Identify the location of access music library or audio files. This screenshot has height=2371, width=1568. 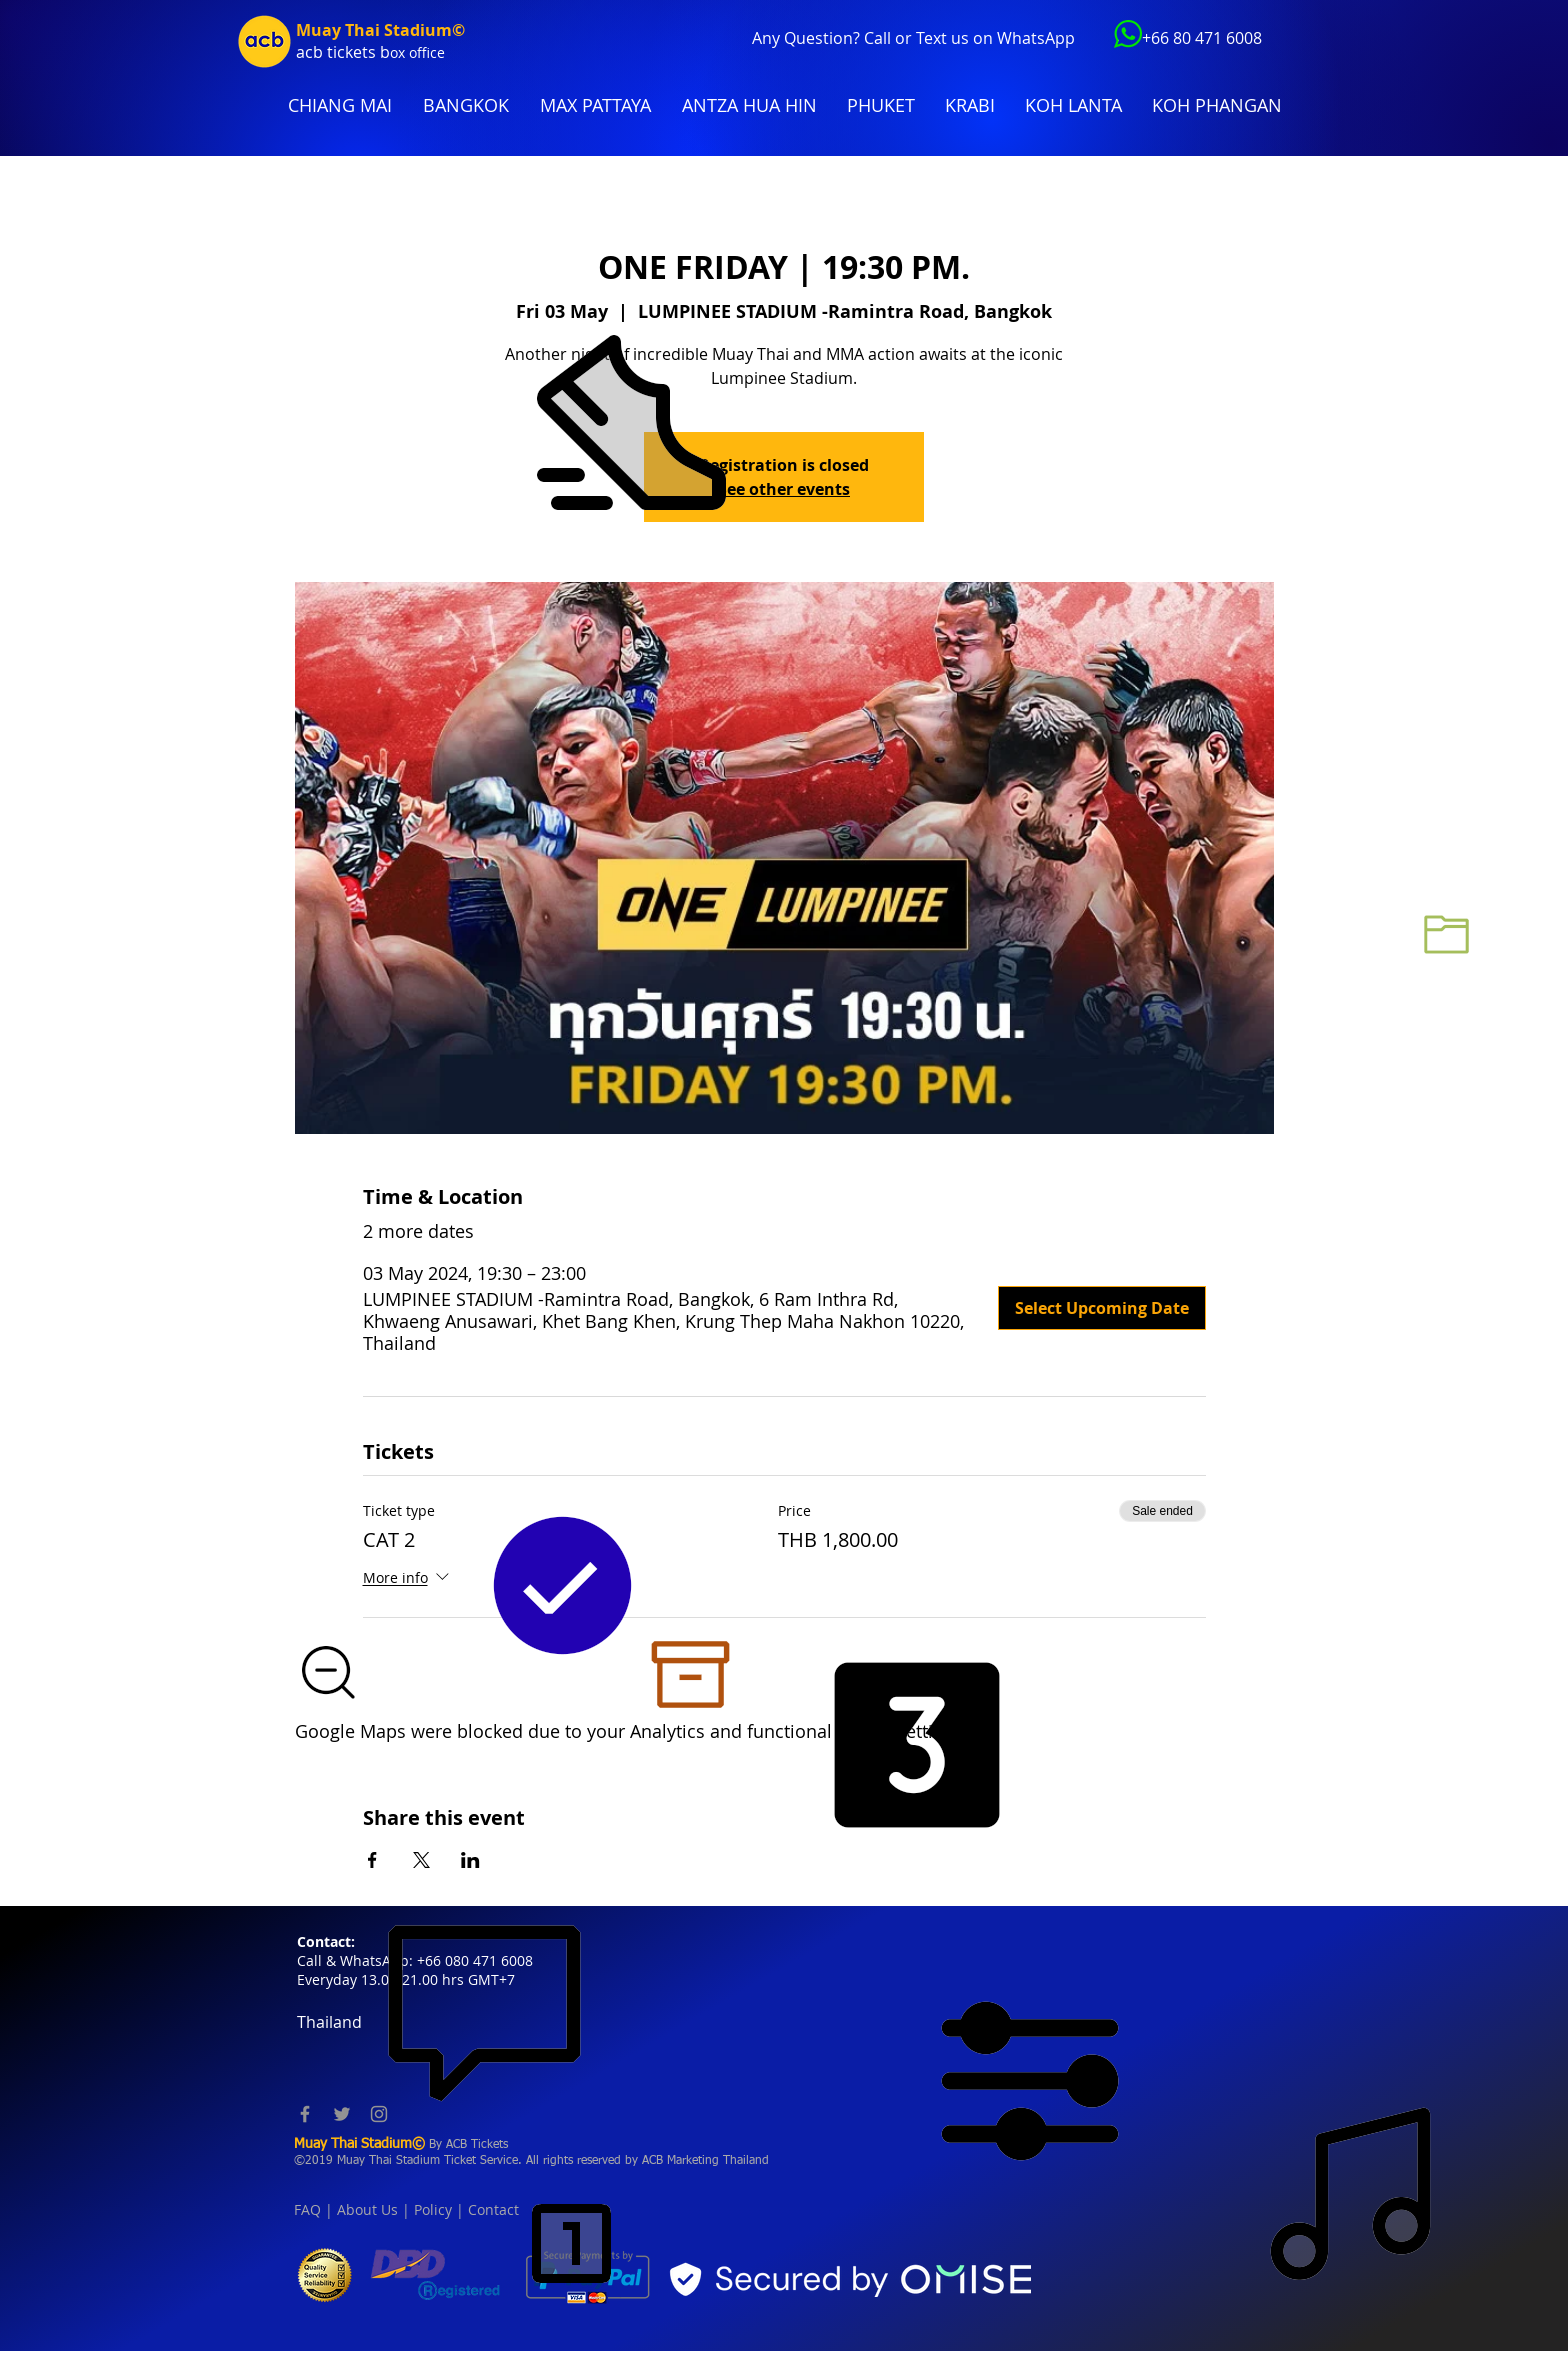
(1360, 2197).